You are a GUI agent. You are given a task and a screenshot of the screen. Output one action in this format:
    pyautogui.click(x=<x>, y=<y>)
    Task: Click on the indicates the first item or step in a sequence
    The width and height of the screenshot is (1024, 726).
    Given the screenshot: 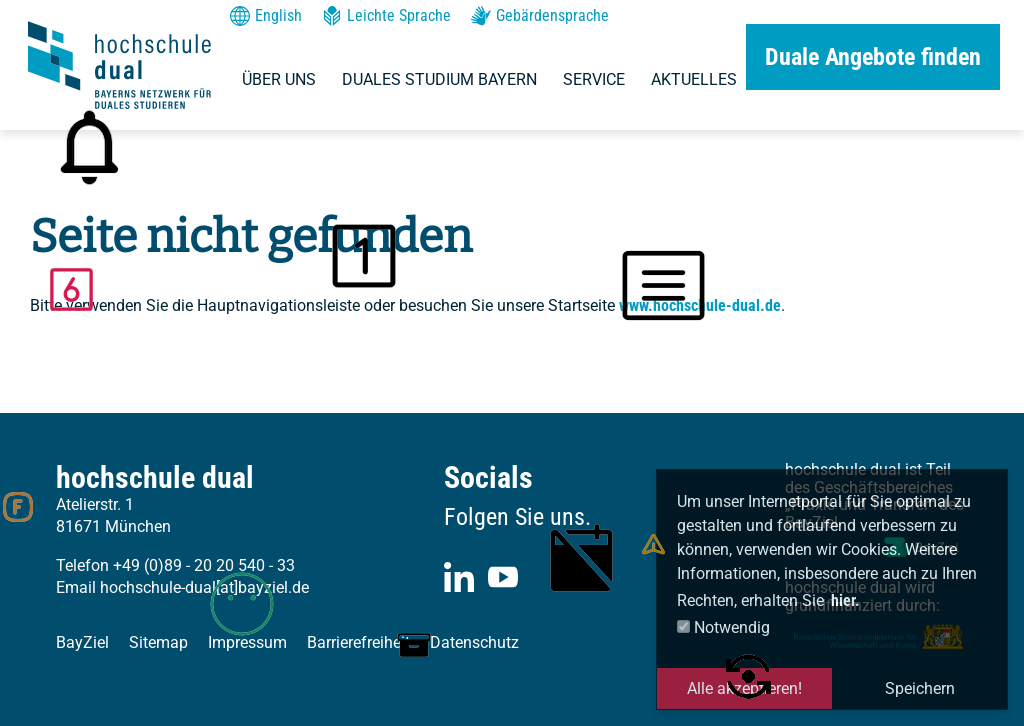 What is the action you would take?
    pyautogui.click(x=364, y=256)
    